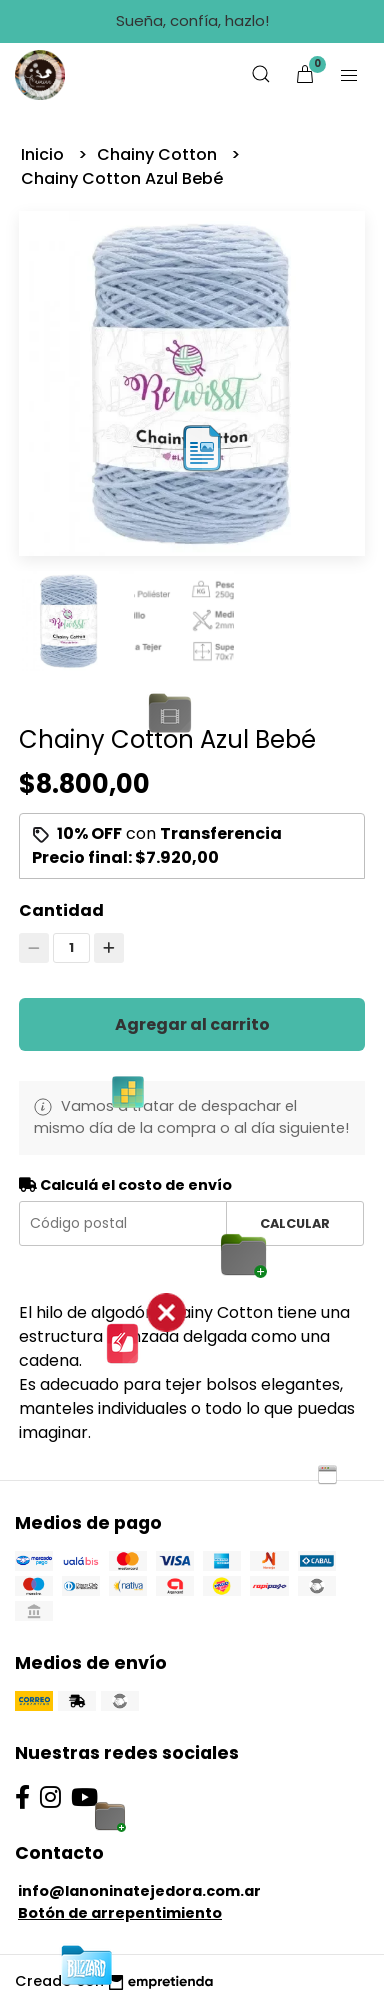 The width and height of the screenshot is (384, 2009). I want to click on launch quadrapassel tetris-style puzzle game, so click(128, 1092).